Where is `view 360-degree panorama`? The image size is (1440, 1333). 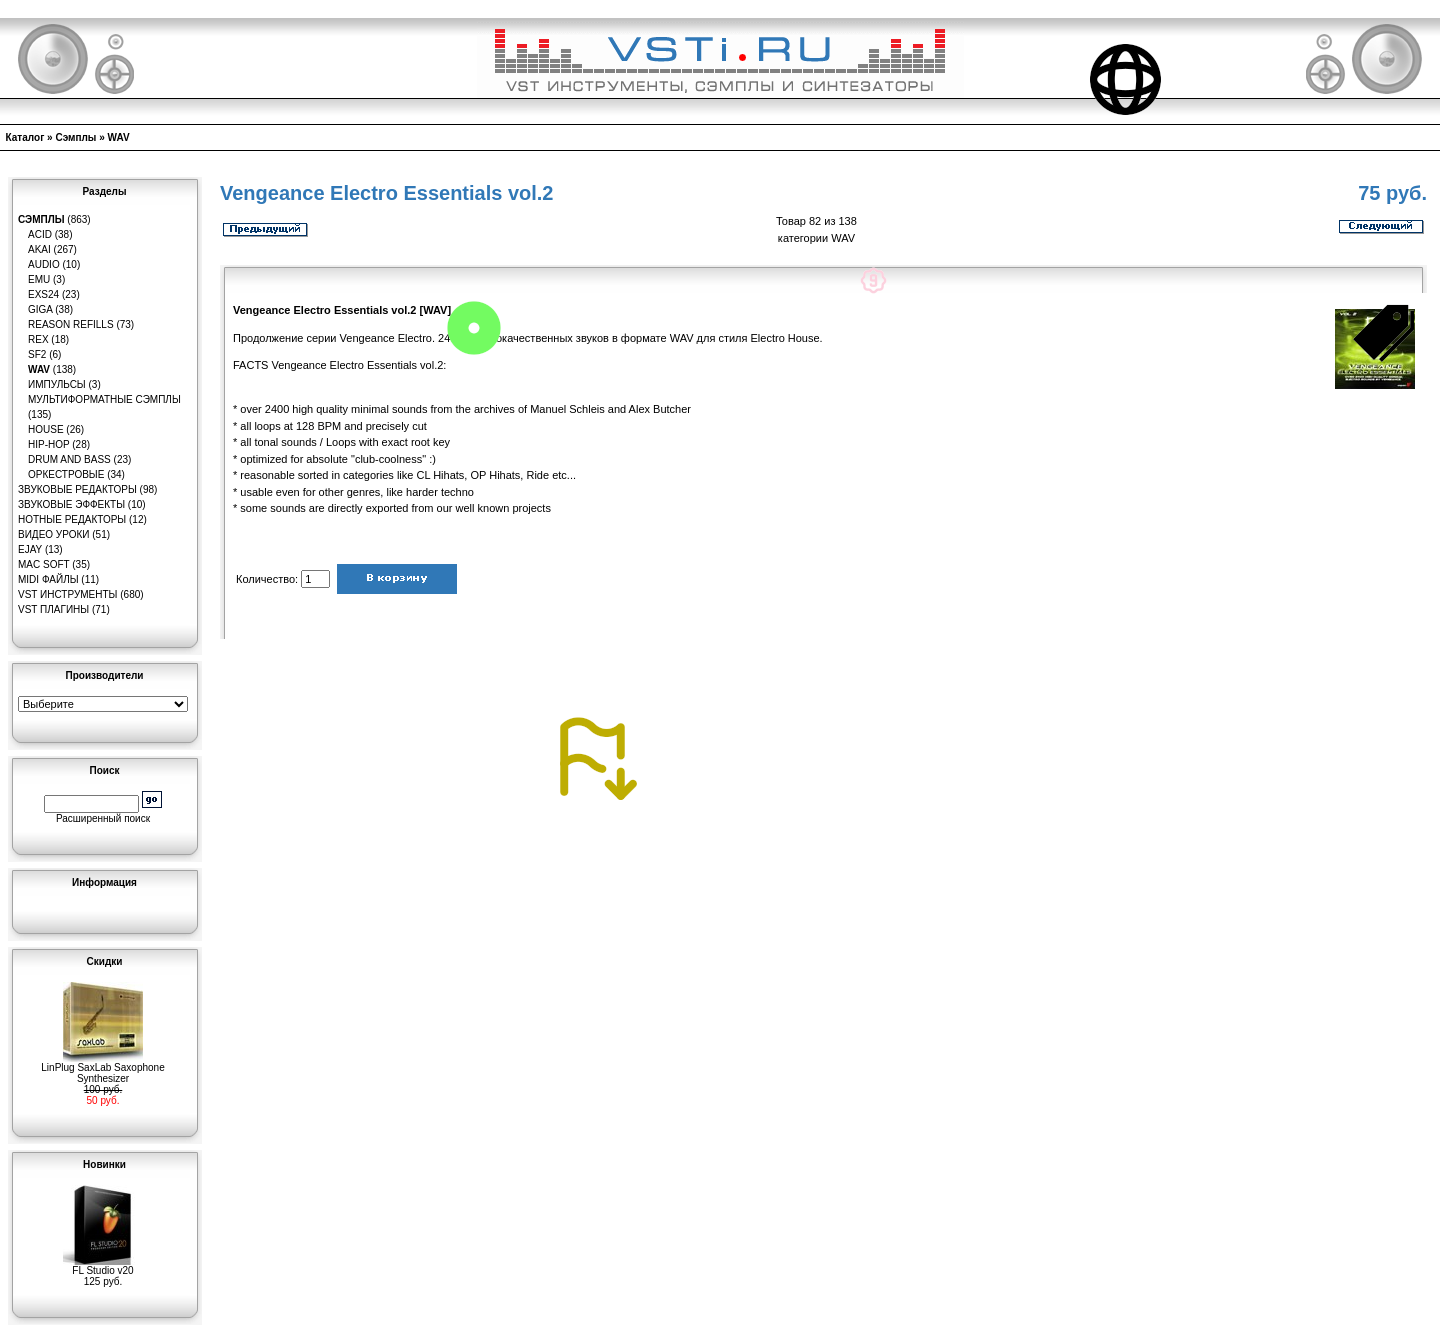 view 360-degree panorama is located at coordinates (1125, 79).